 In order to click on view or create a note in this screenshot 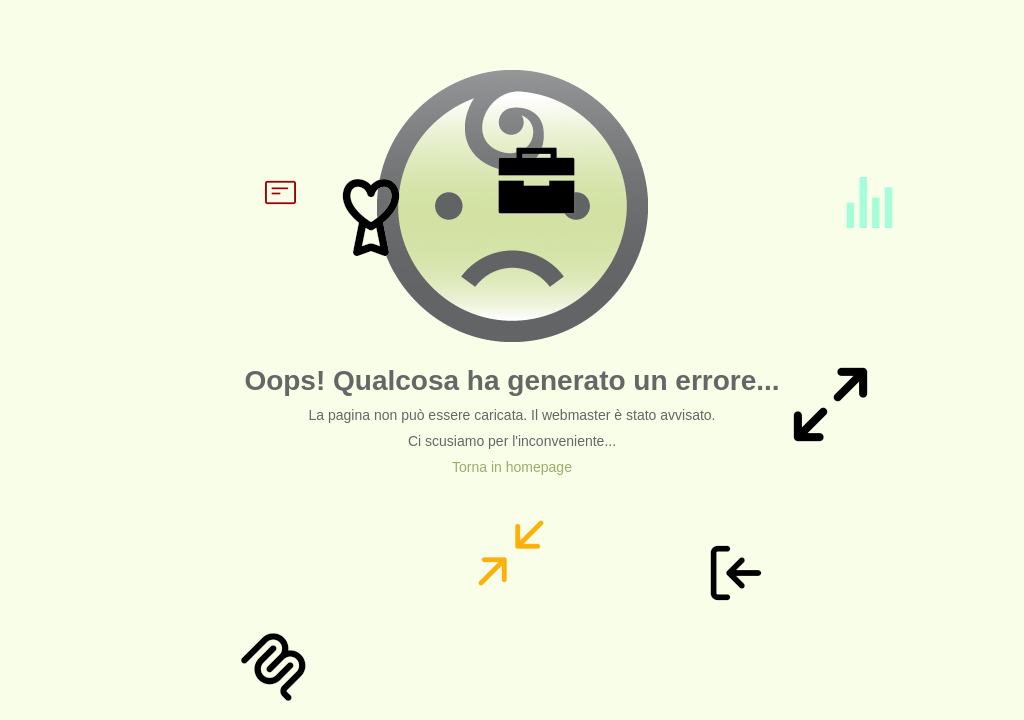, I will do `click(280, 192)`.